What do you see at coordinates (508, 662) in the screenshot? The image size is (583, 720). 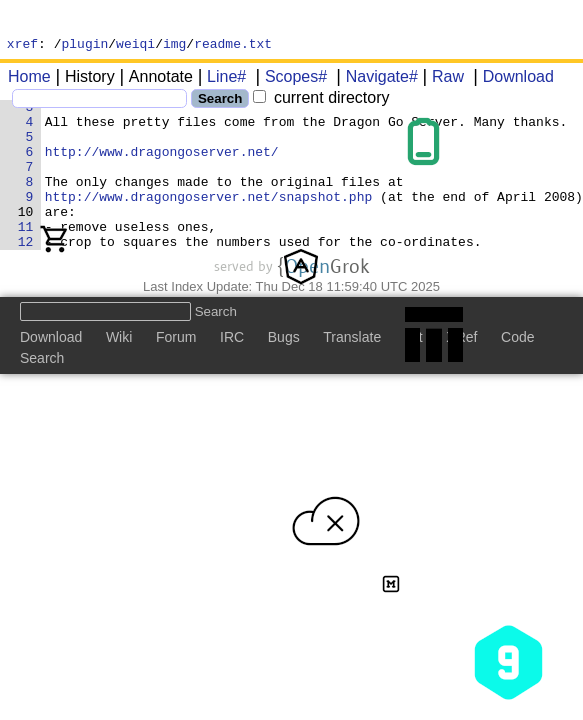 I see `indicates step 9 in a multi-step process` at bounding box center [508, 662].